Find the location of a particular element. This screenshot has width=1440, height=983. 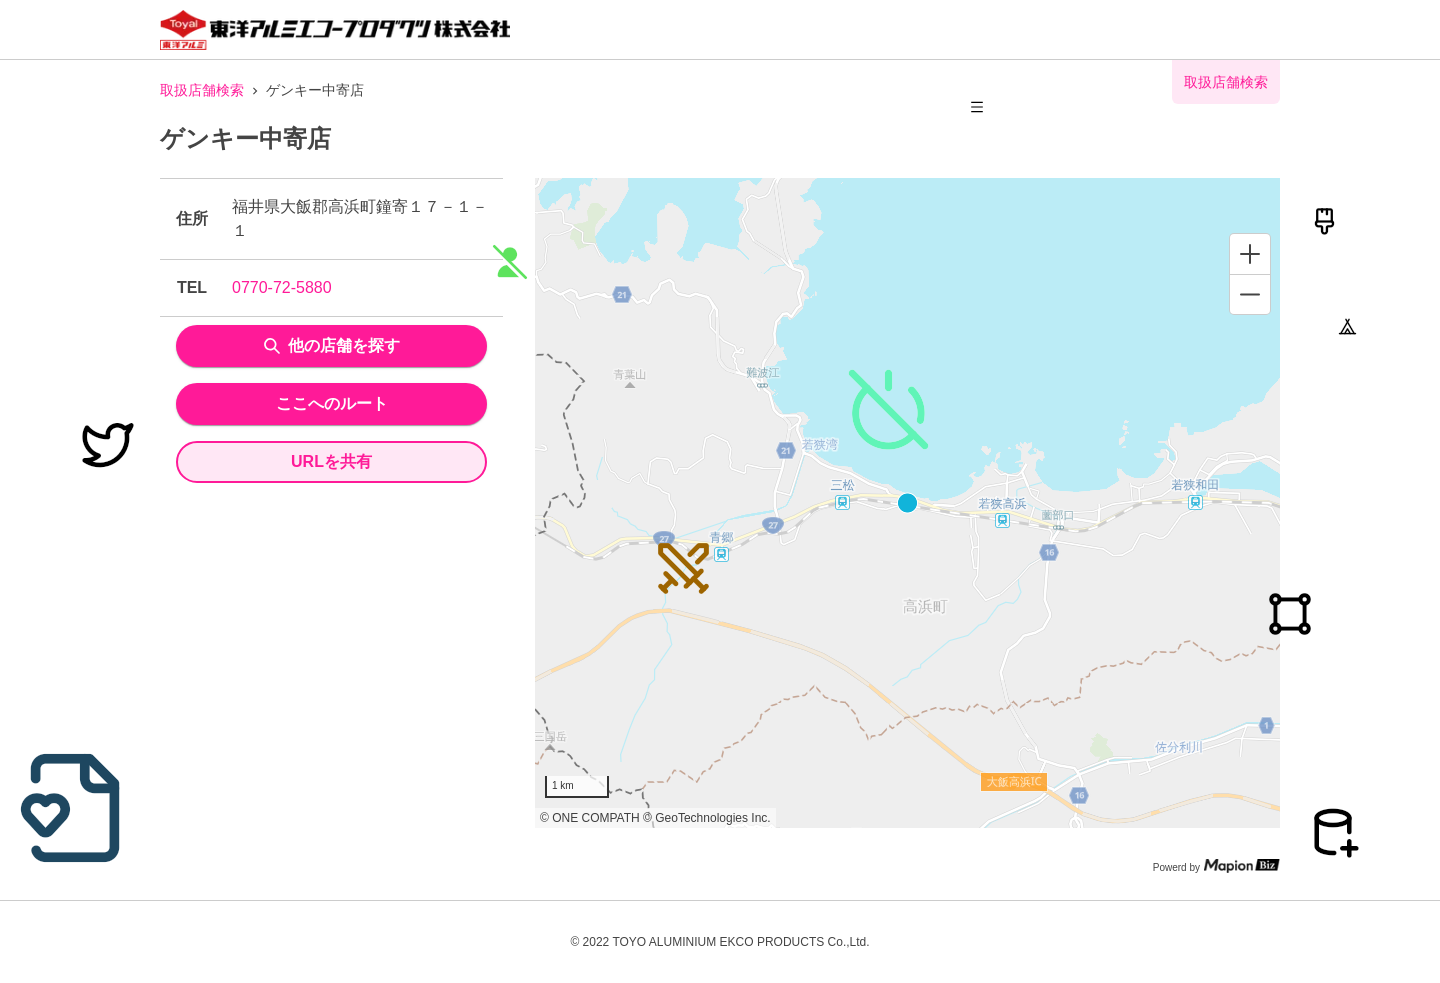

block or remove a user is located at coordinates (510, 262).